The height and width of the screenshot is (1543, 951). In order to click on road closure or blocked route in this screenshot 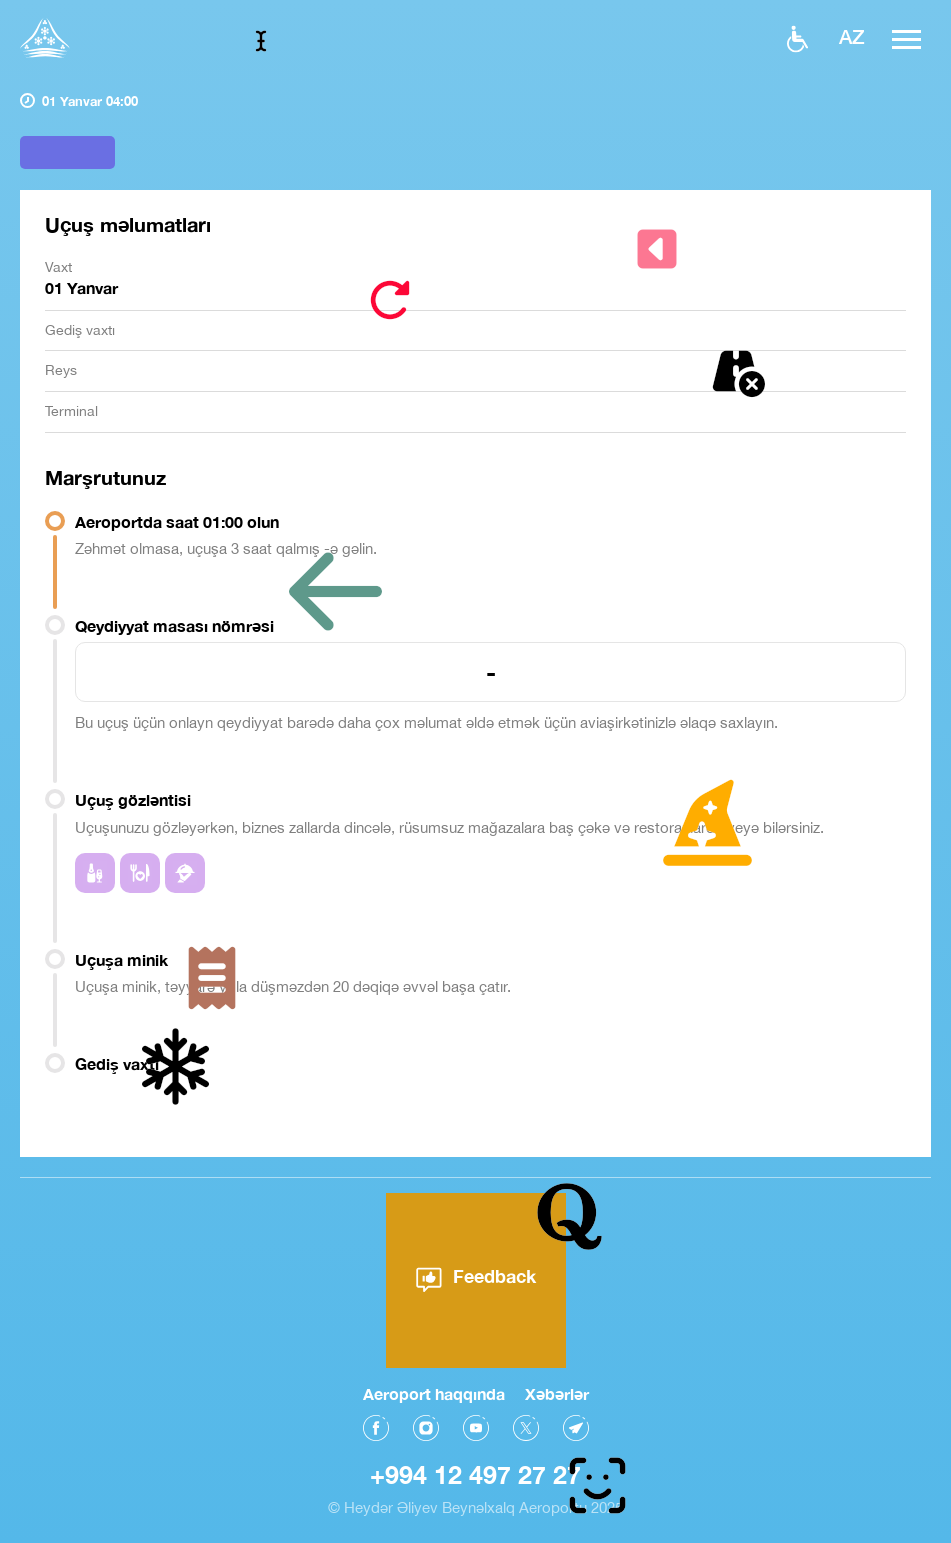, I will do `click(736, 371)`.